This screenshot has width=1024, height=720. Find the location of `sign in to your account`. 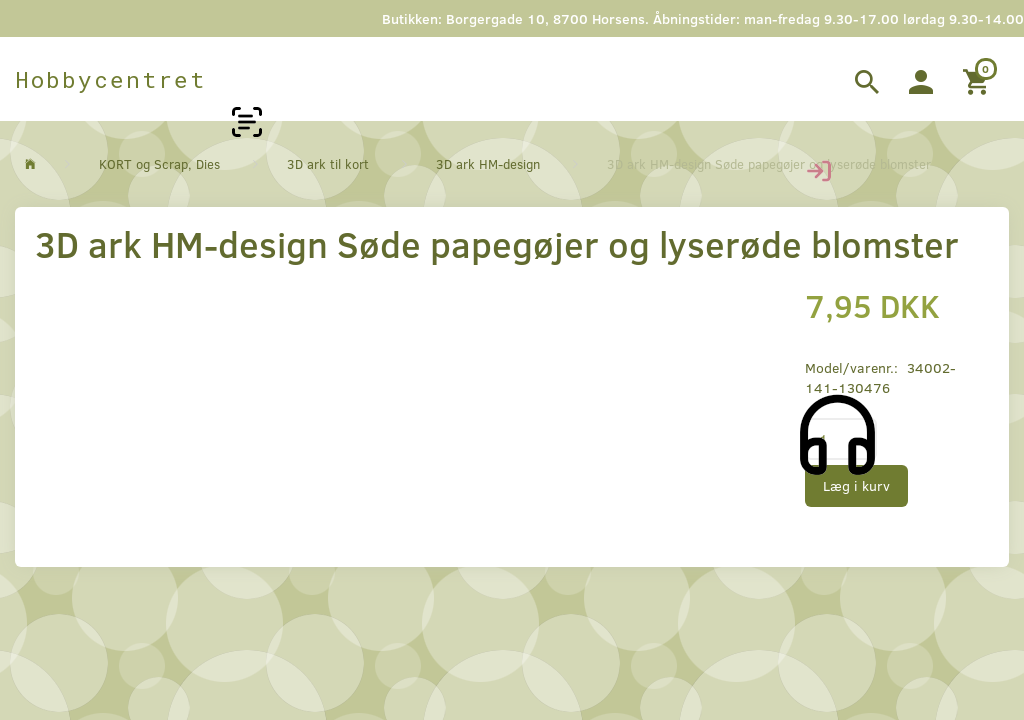

sign in to your account is located at coordinates (819, 171).